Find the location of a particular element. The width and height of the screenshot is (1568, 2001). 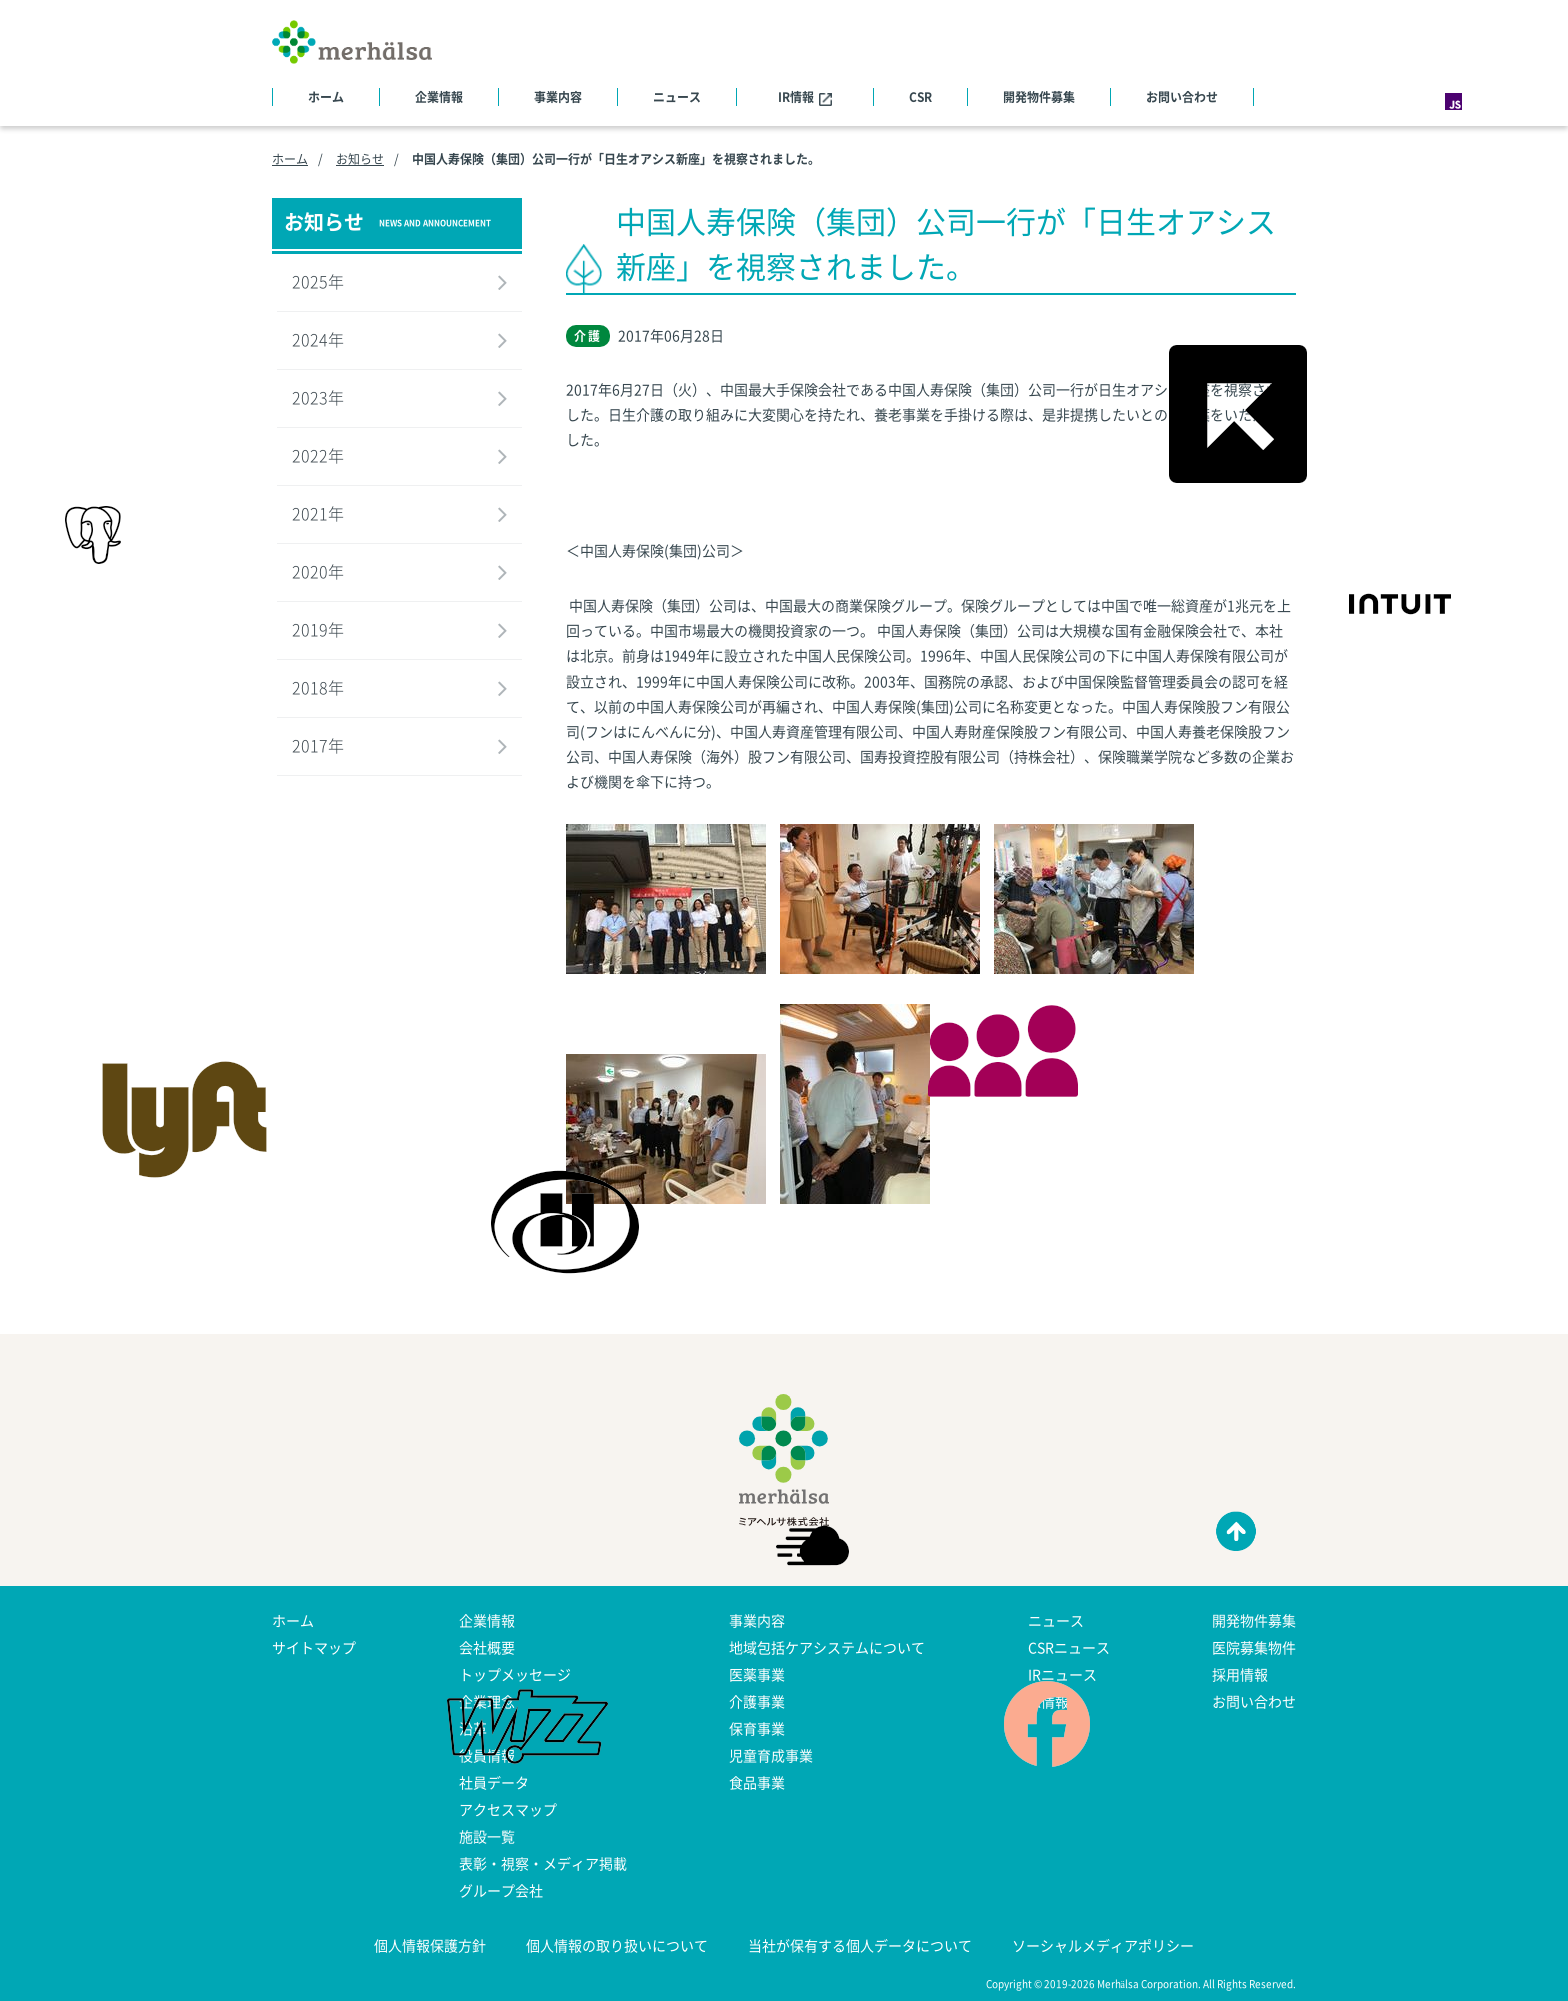

PostgreSQL database logo is located at coordinates (93, 535).